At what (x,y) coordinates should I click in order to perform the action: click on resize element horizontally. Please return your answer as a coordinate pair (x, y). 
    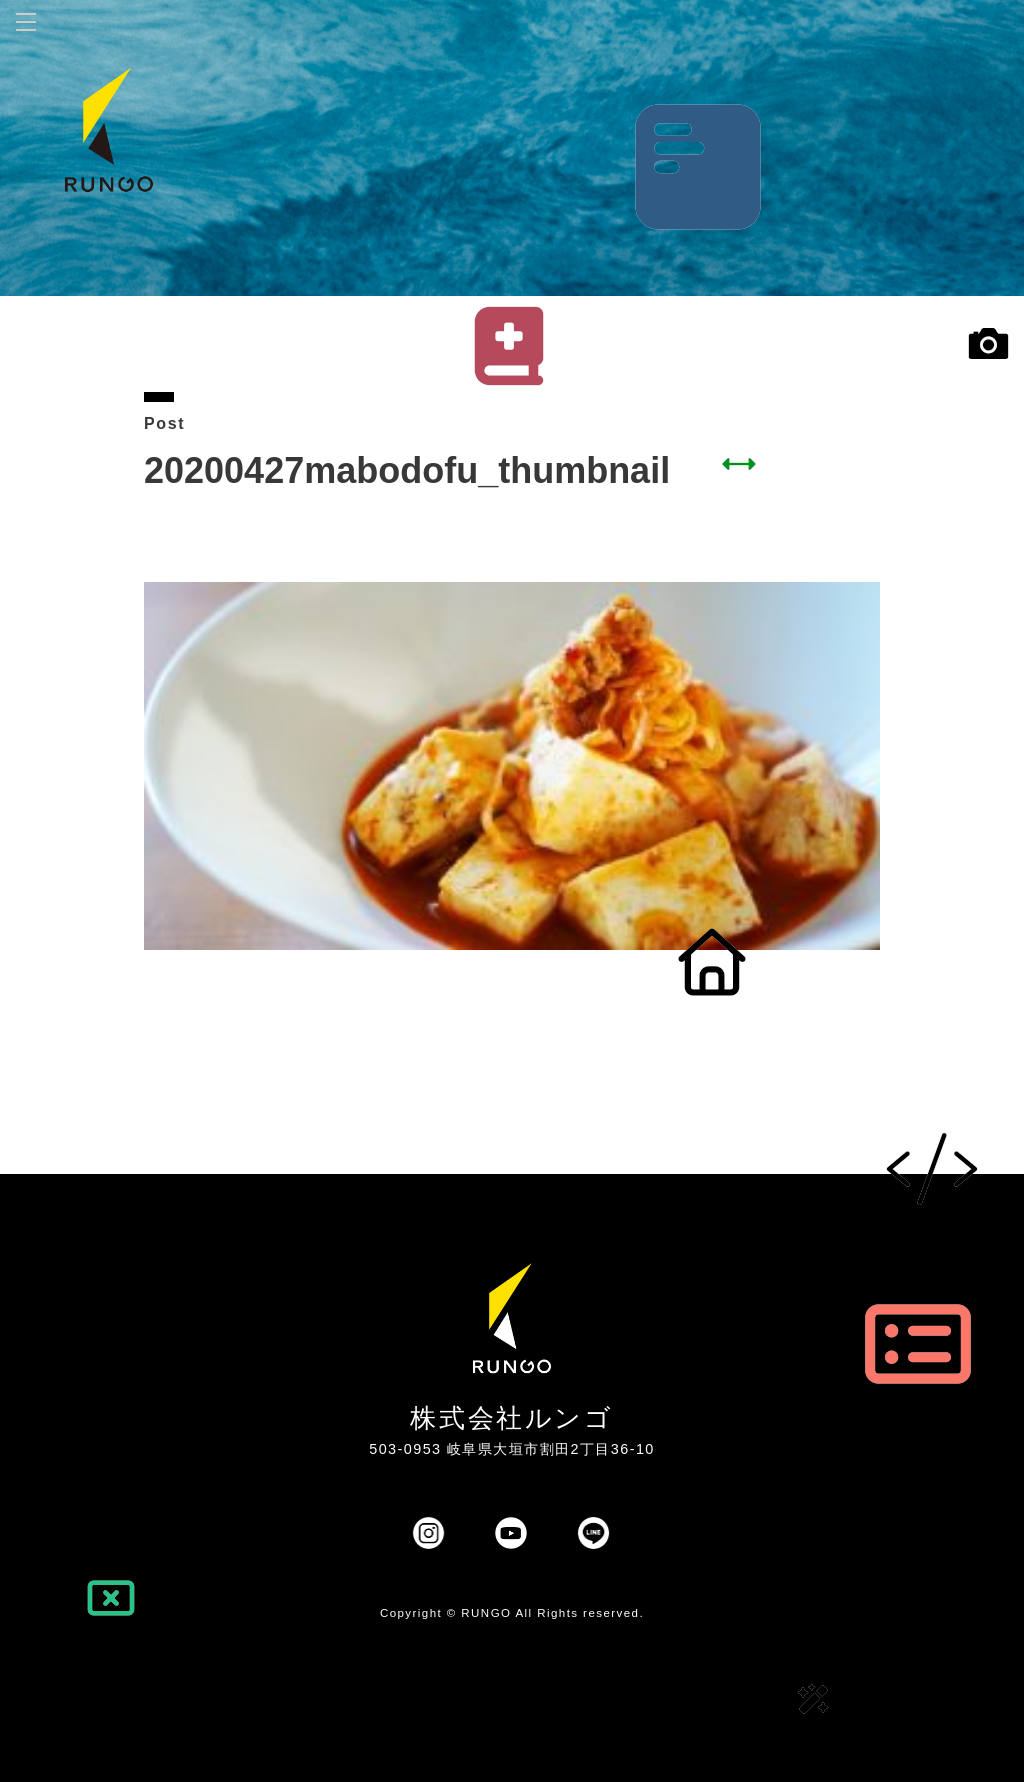
    Looking at the image, I should click on (739, 464).